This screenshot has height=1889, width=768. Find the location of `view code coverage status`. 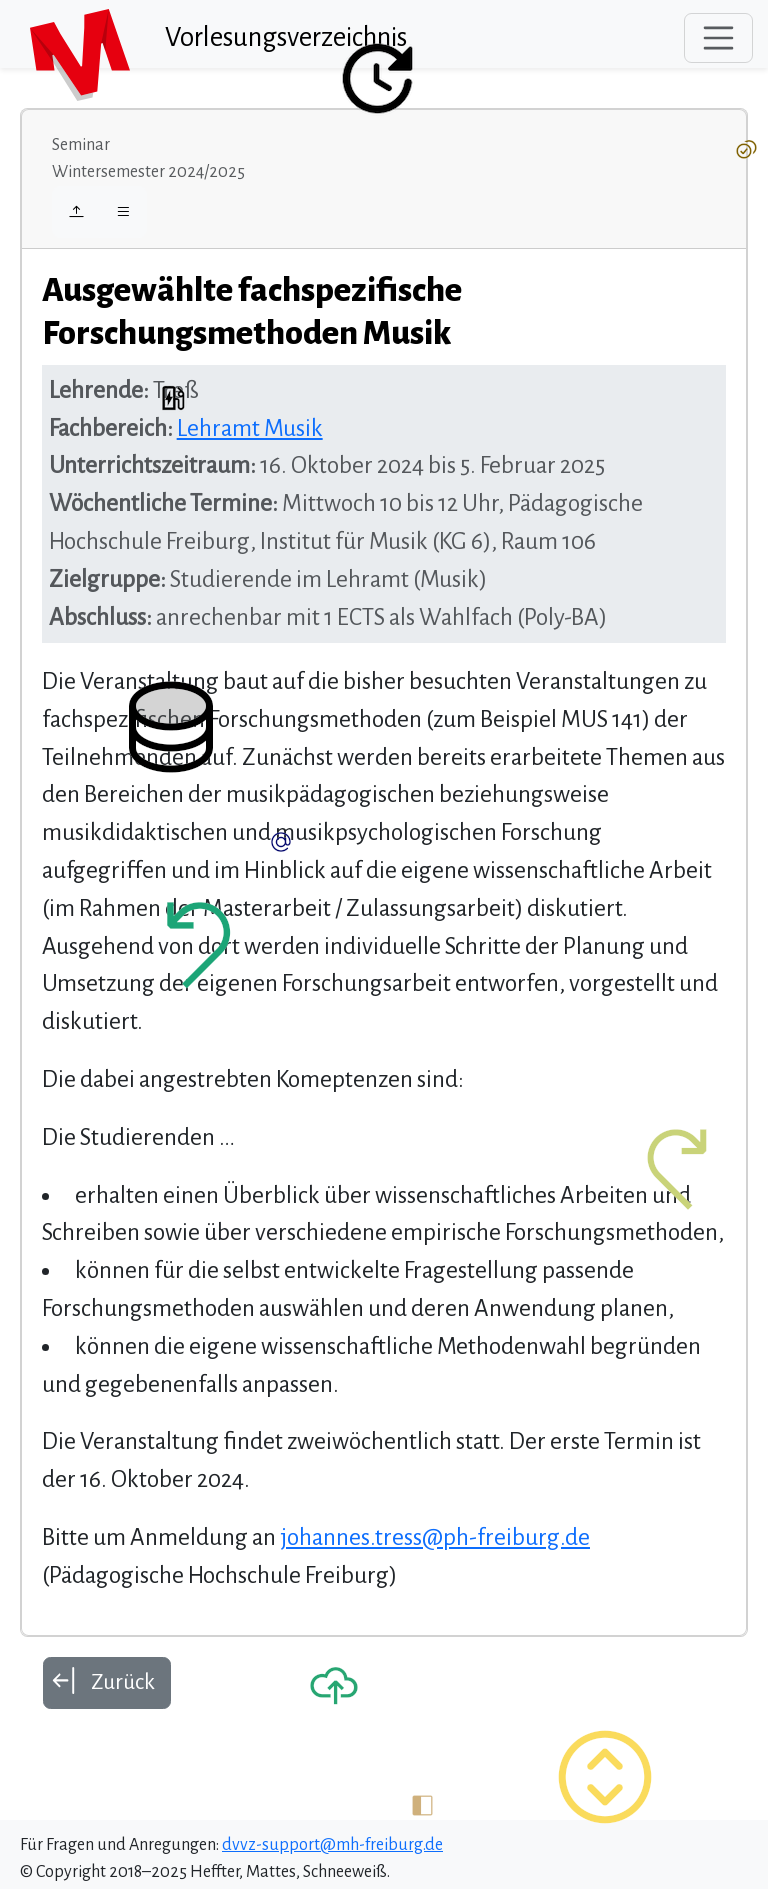

view code coverage status is located at coordinates (746, 148).